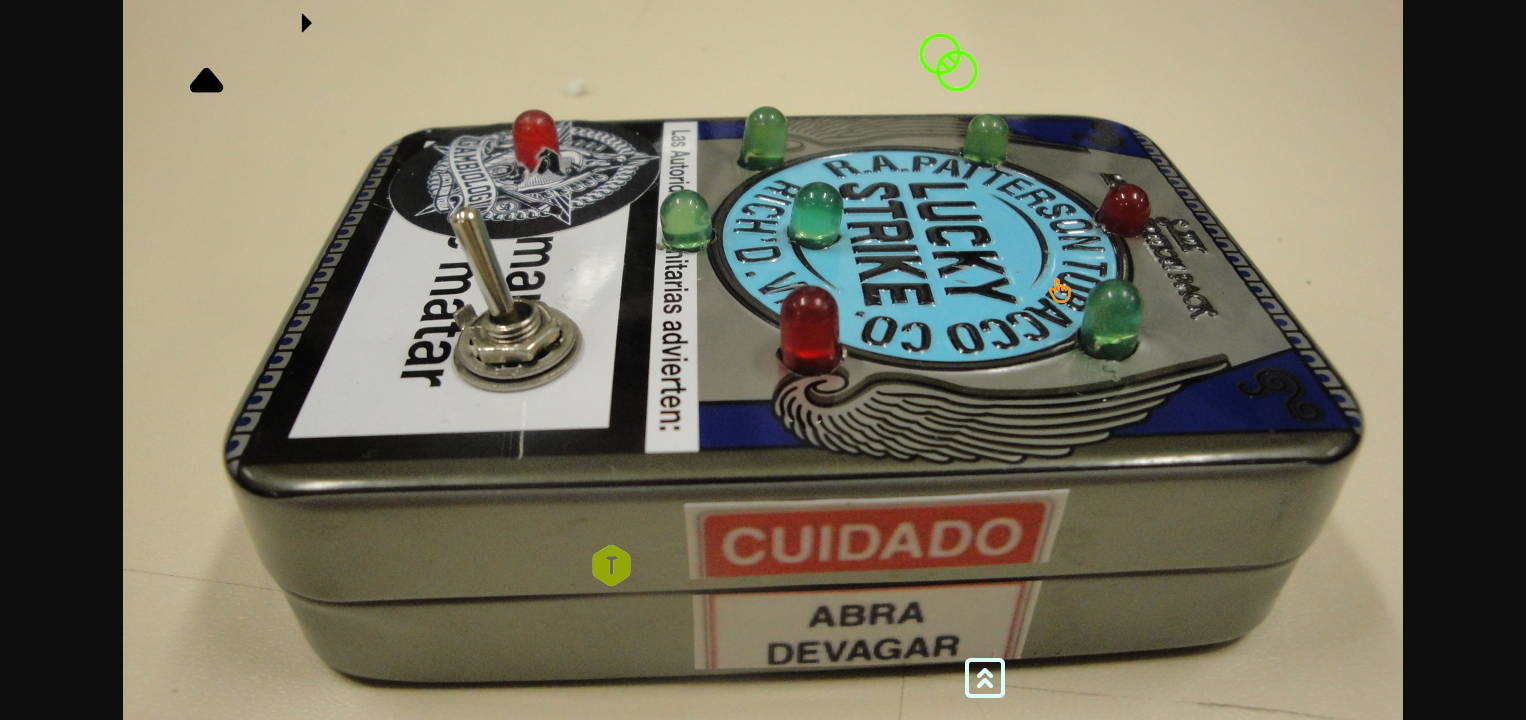  I want to click on play media or start playback, so click(307, 23).